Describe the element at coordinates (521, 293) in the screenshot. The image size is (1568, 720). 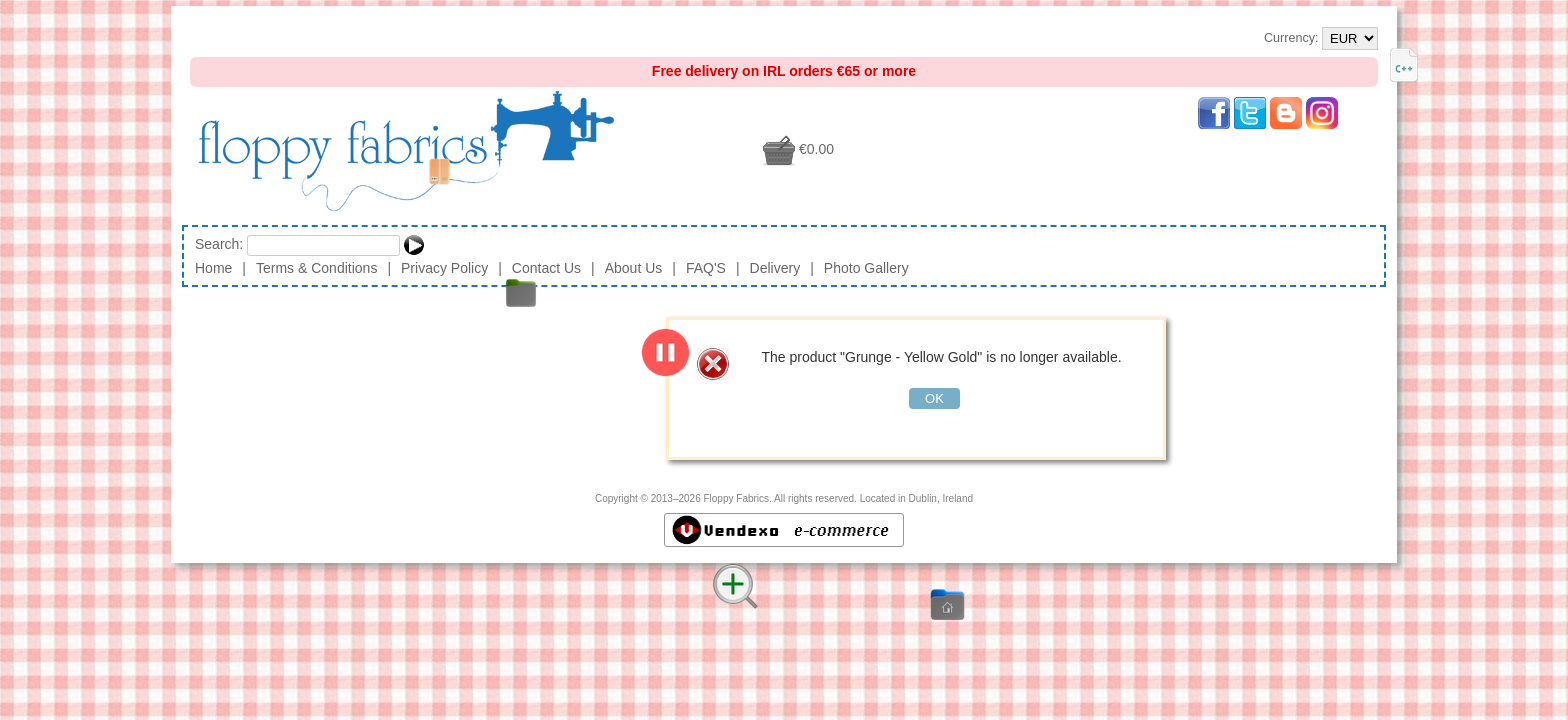
I see `open a folder to view its contents` at that location.